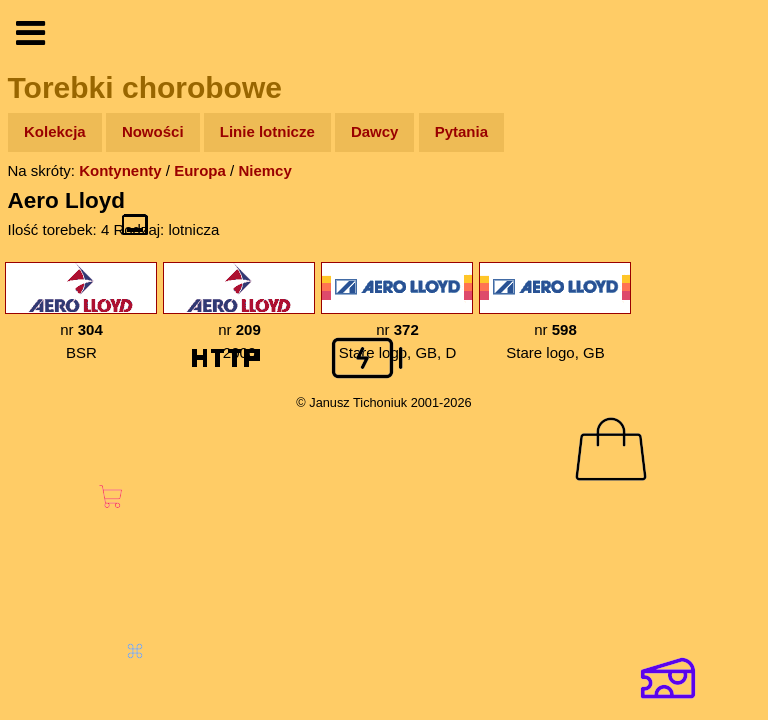 This screenshot has height=720, width=768. What do you see at coordinates (135, 651) in the screenshot?
I see `command key modifier for keyboard shortcuts` at bounding box center [135, 651].